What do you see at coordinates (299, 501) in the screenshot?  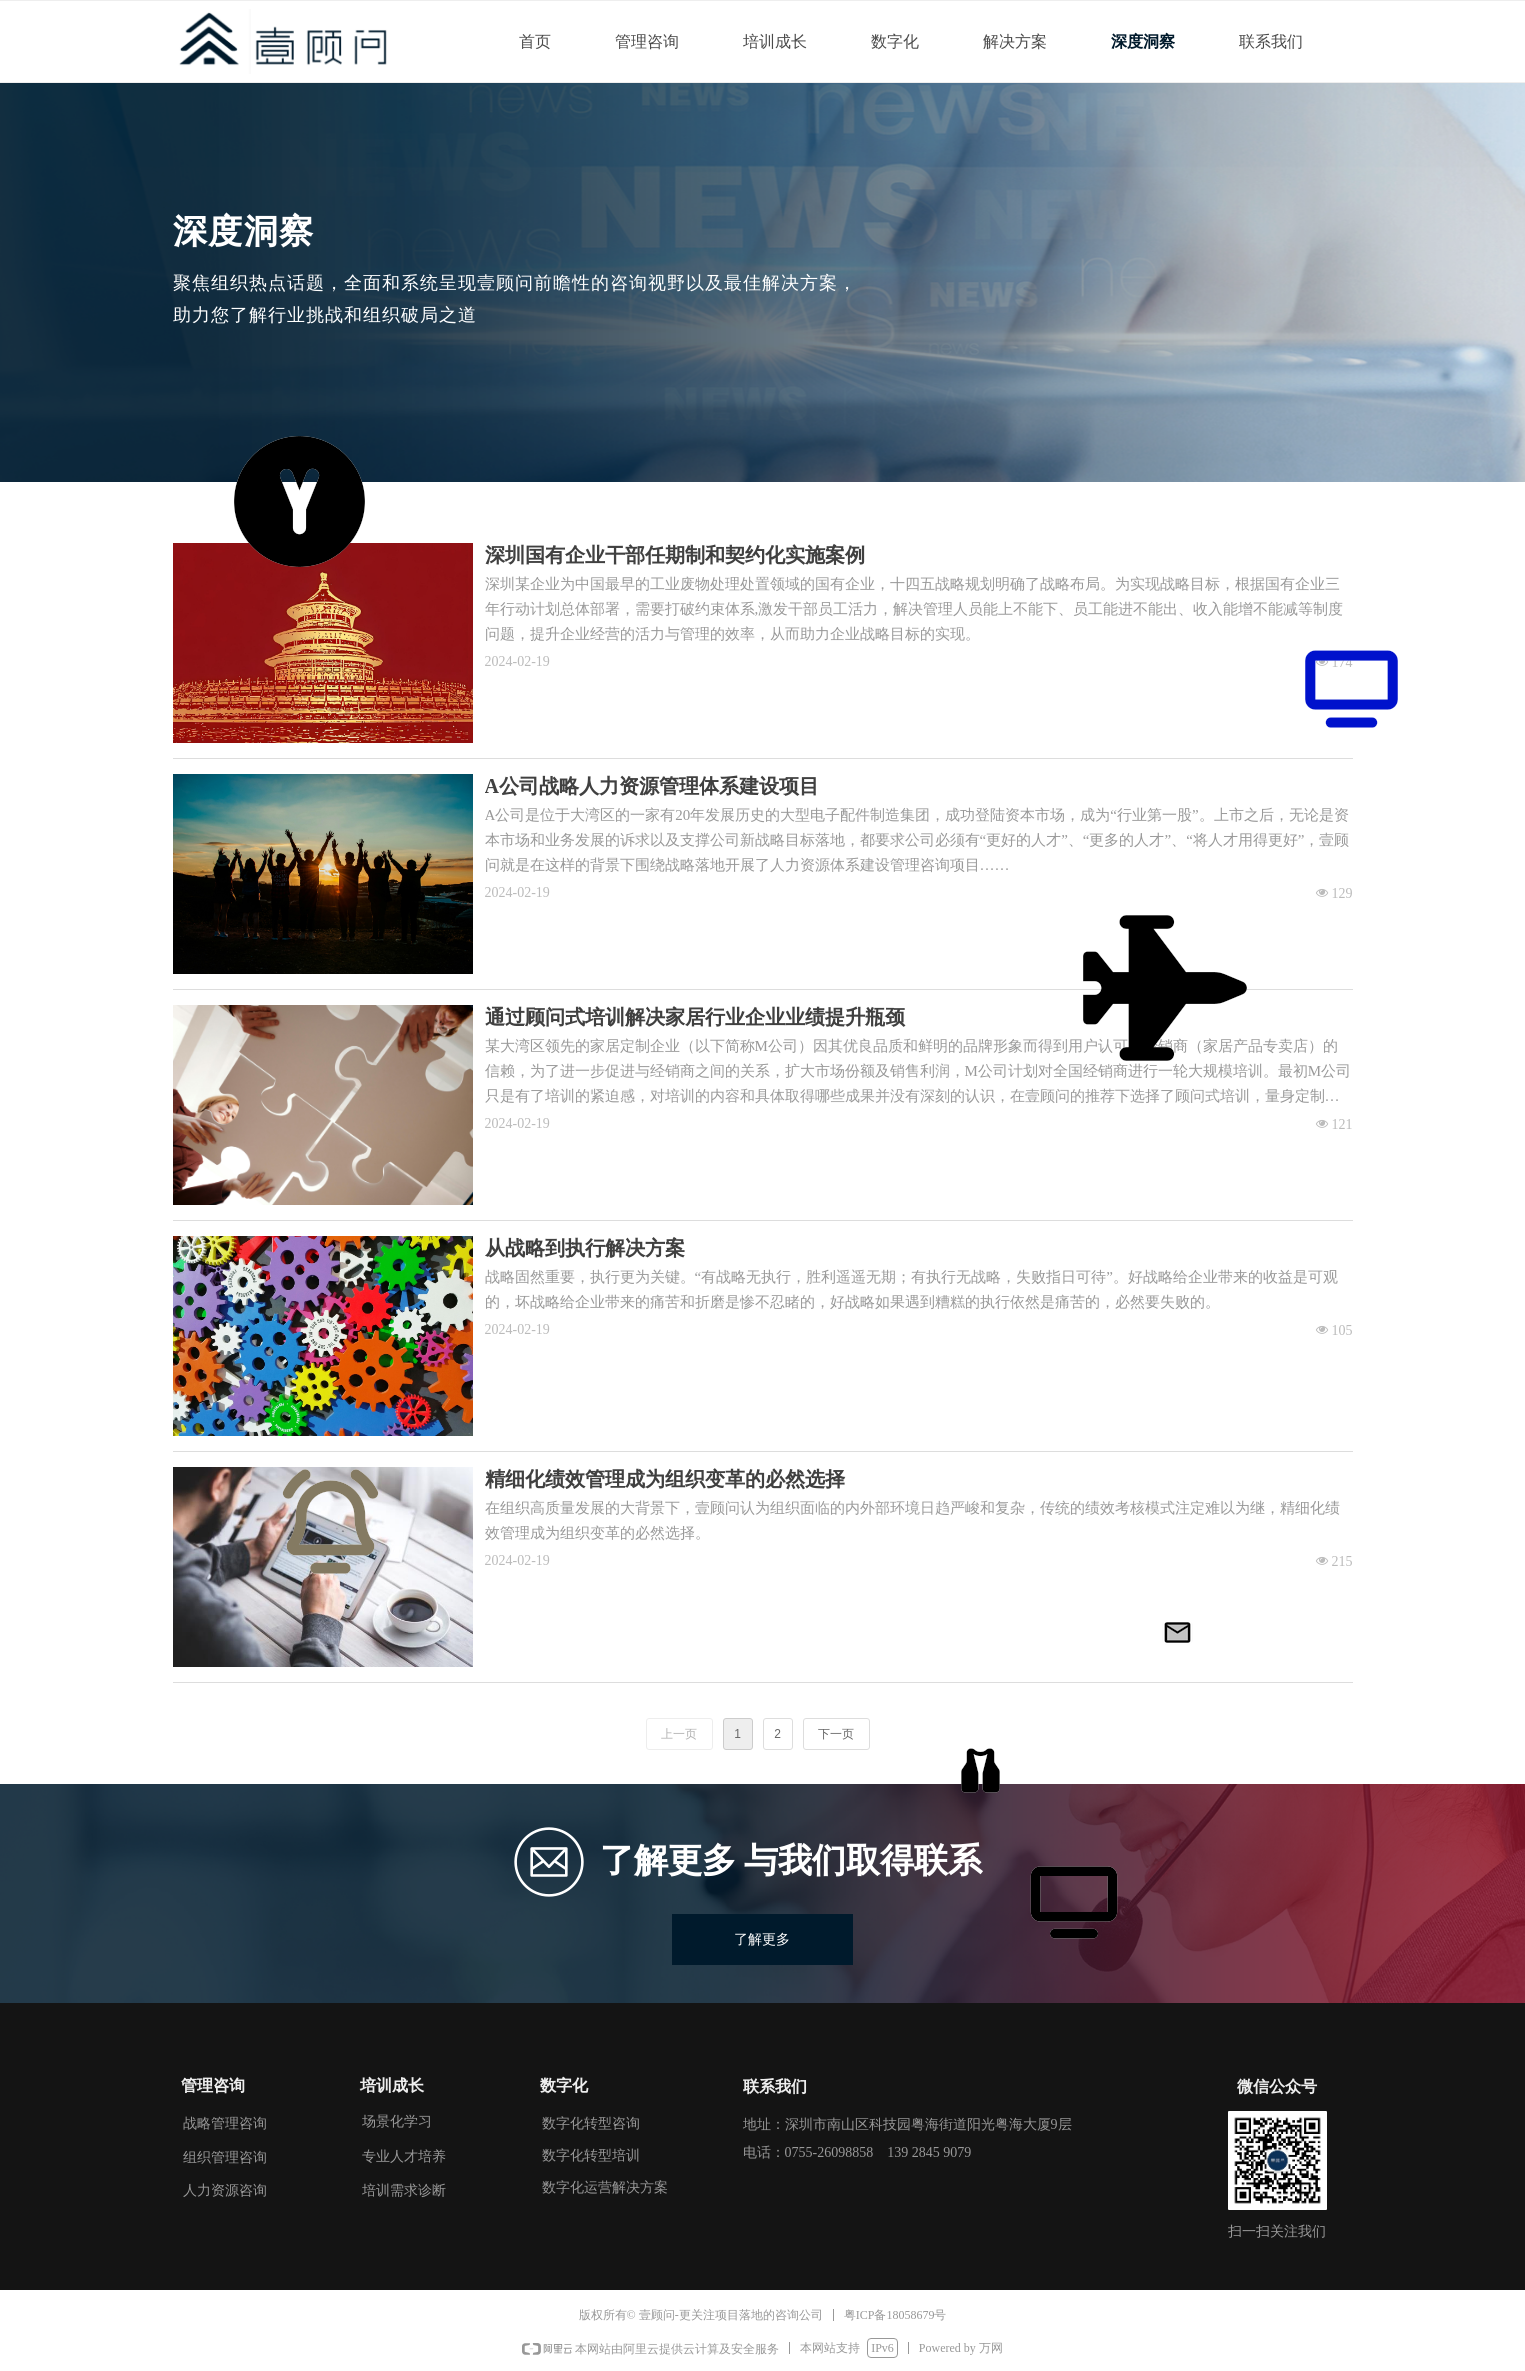 I see `indicates items or options starting with the letter Y` at bounding box center [299, 501].